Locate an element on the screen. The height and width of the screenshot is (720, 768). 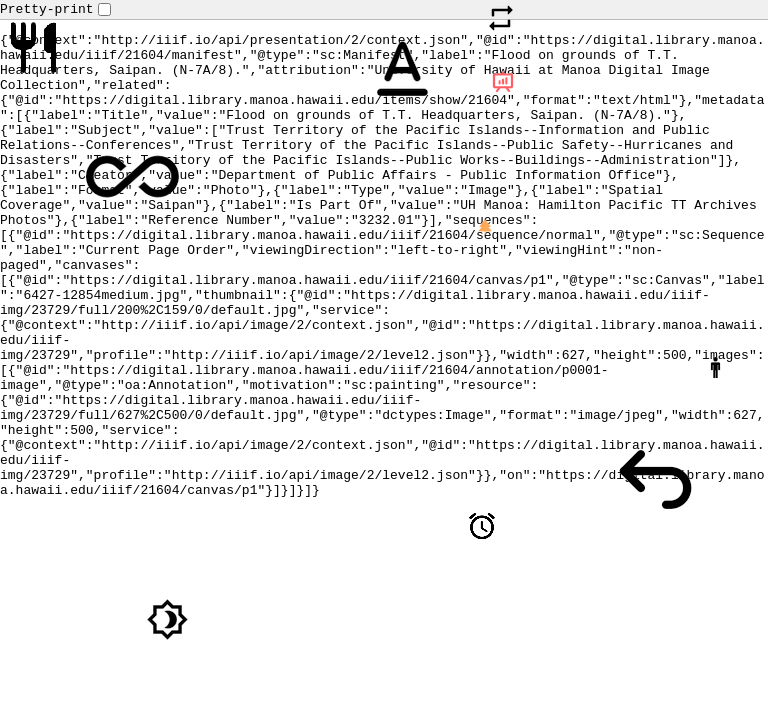
indicates unlimited or infinite option is located at coordinates (132, 176).